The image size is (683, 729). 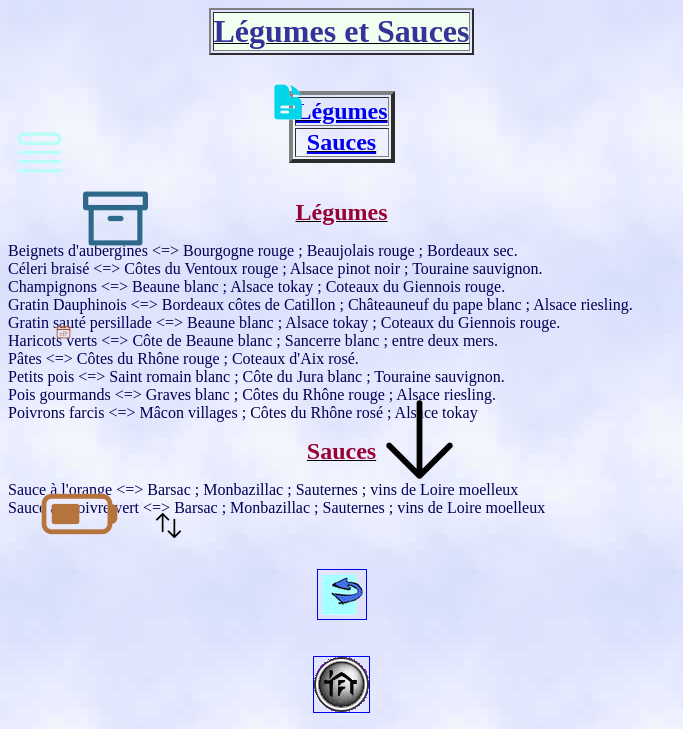 What do you see at coordinates (39, 152) in the screenshot?
I see `view a playlist or media queue` at bounding box center [39, 152].